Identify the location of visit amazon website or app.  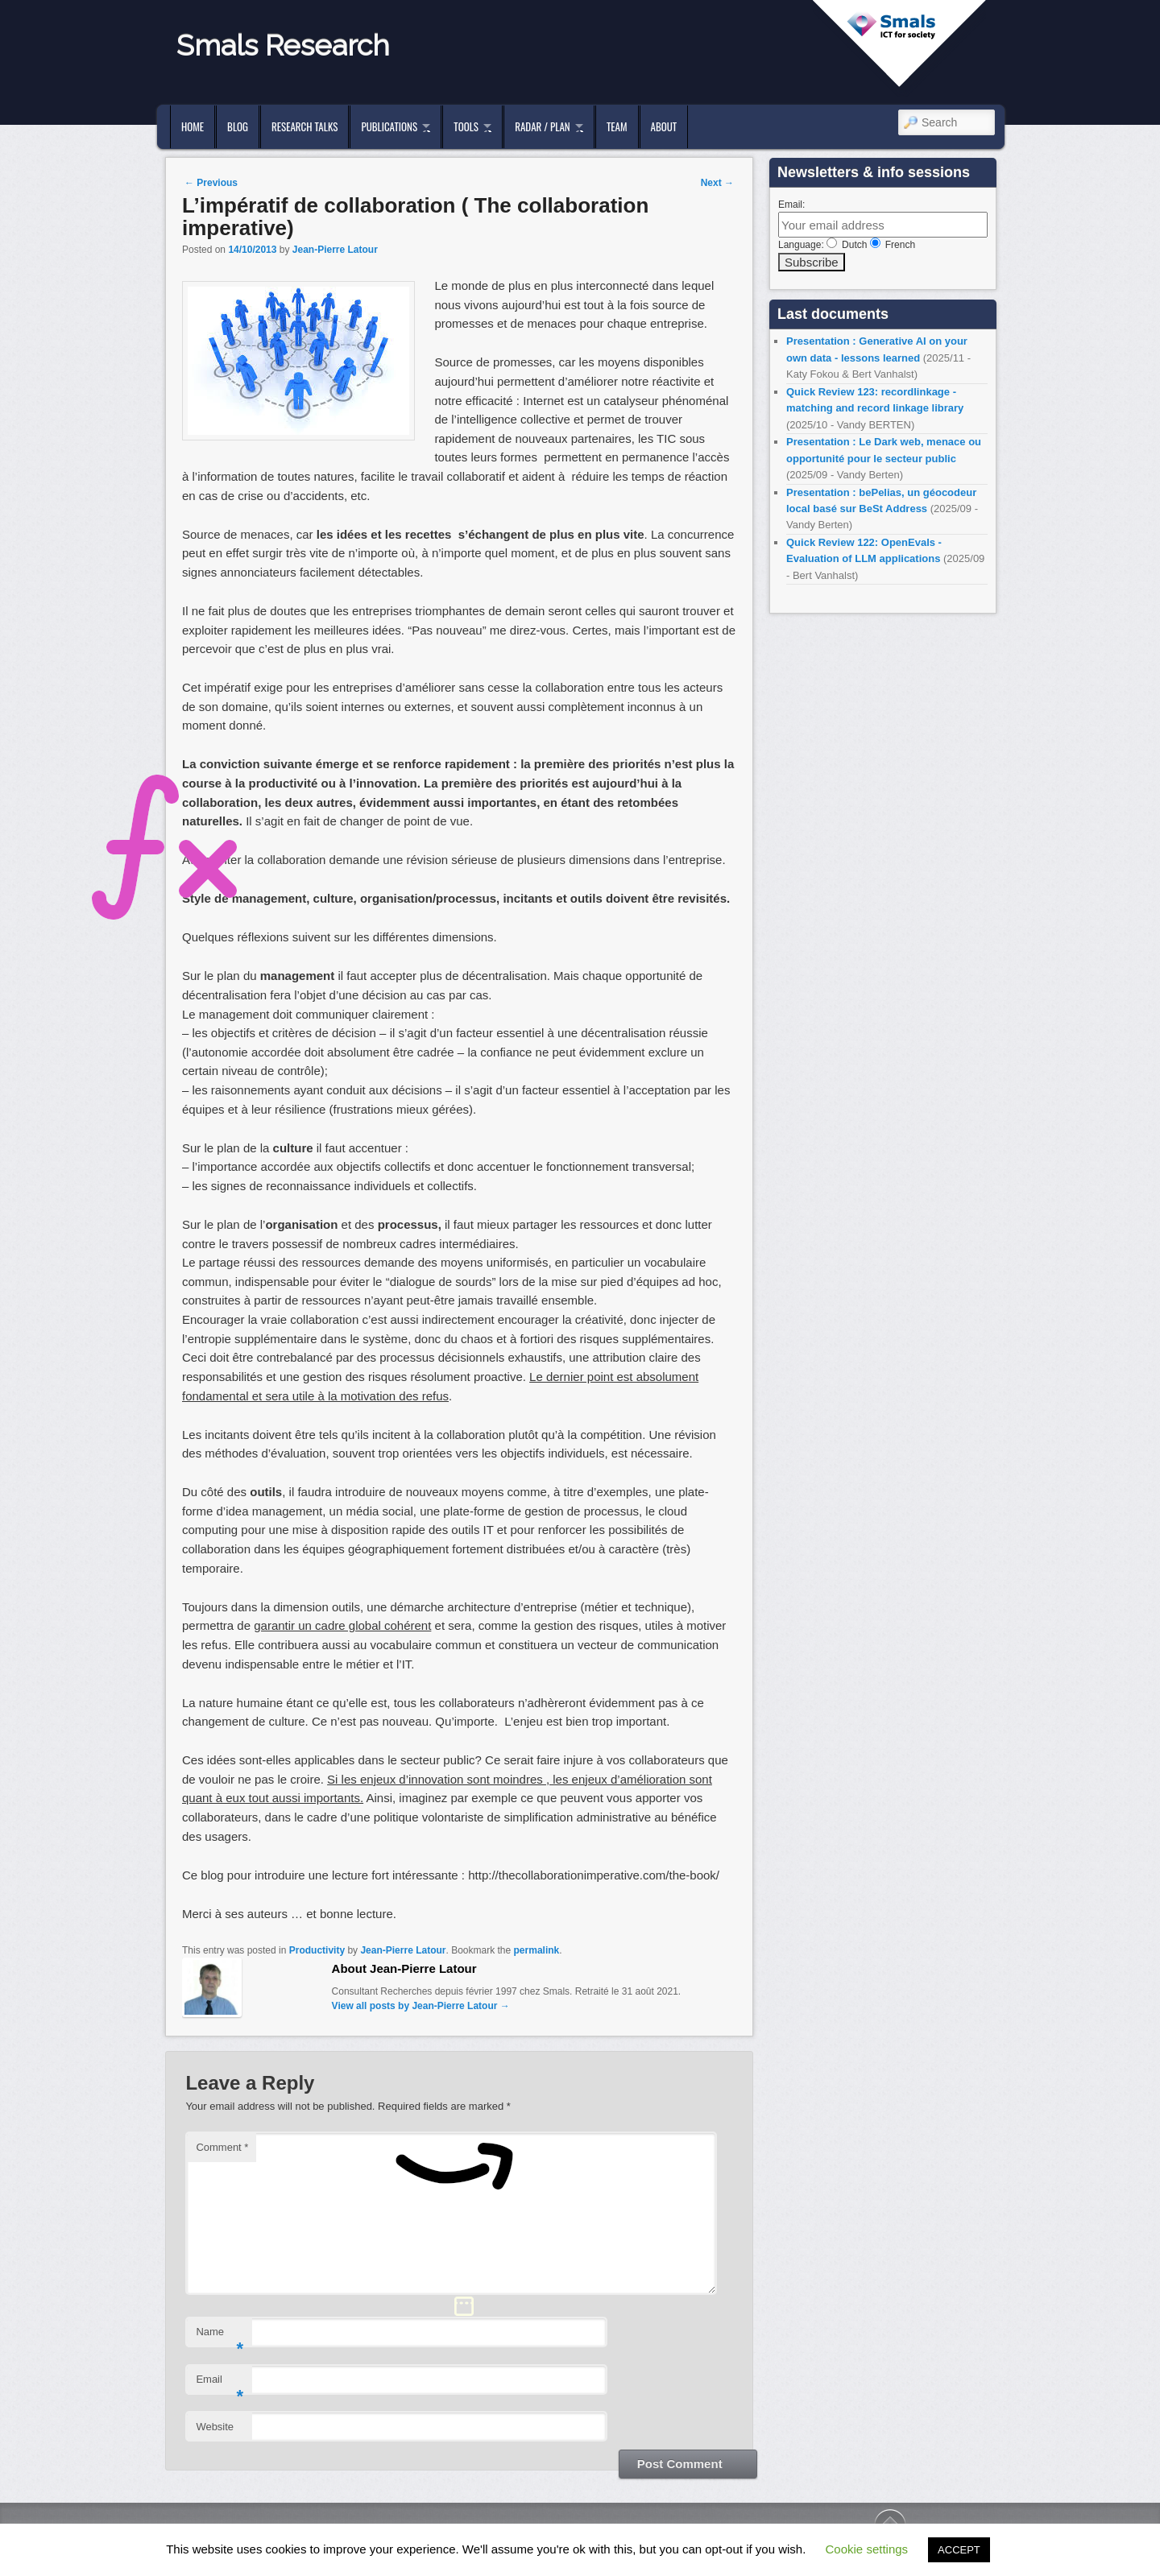
(454, 2166).